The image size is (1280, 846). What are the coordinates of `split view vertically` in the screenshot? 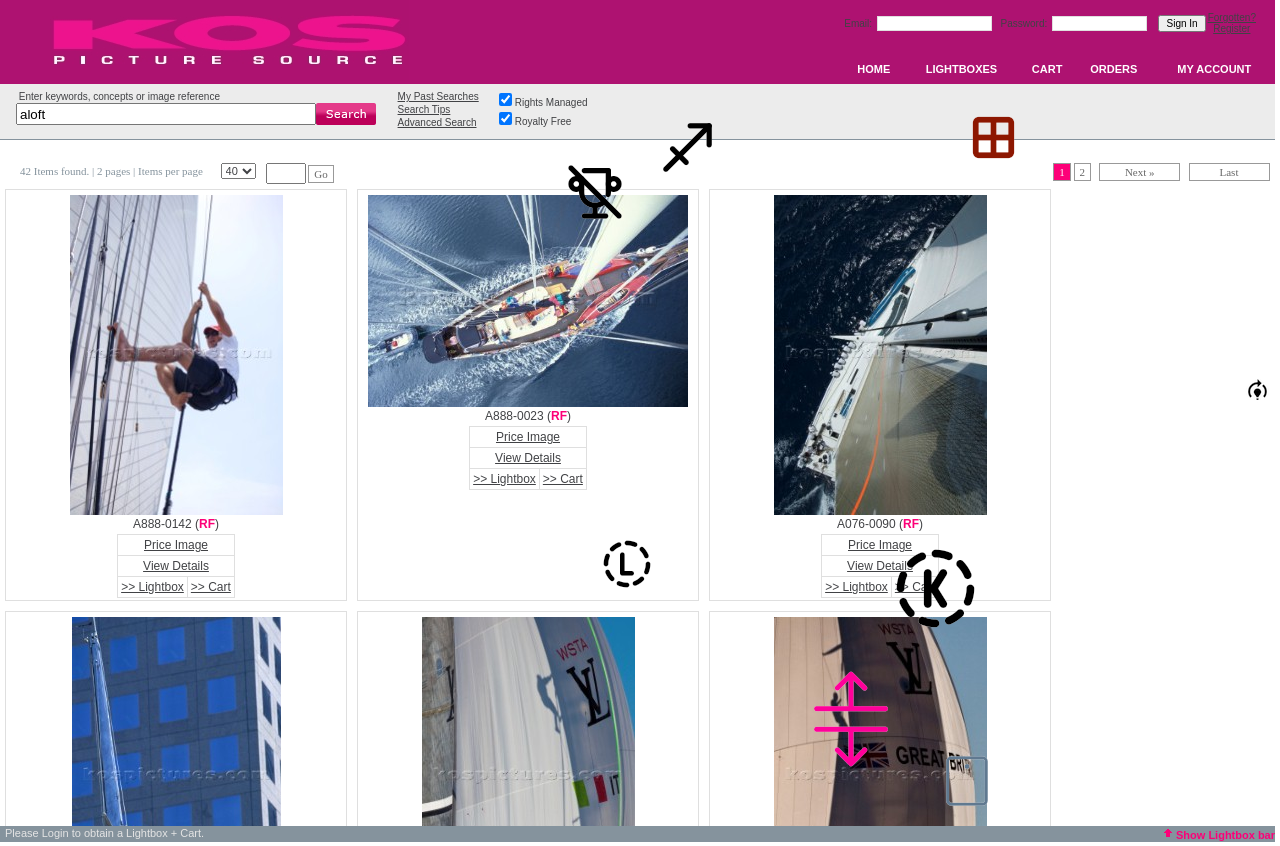 It's located at (851, 719).